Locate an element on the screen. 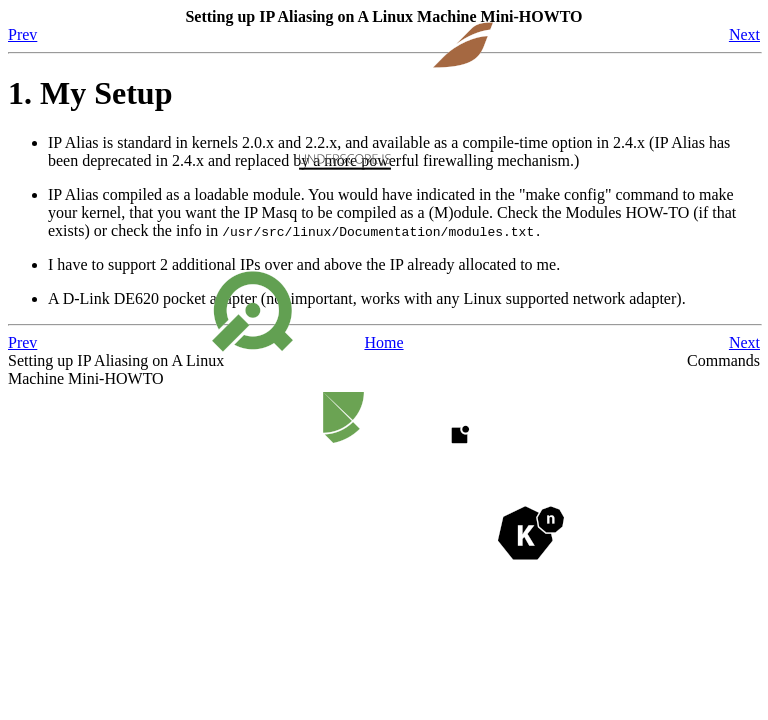  open Poetry package manager is located at coordinates (343, 417).